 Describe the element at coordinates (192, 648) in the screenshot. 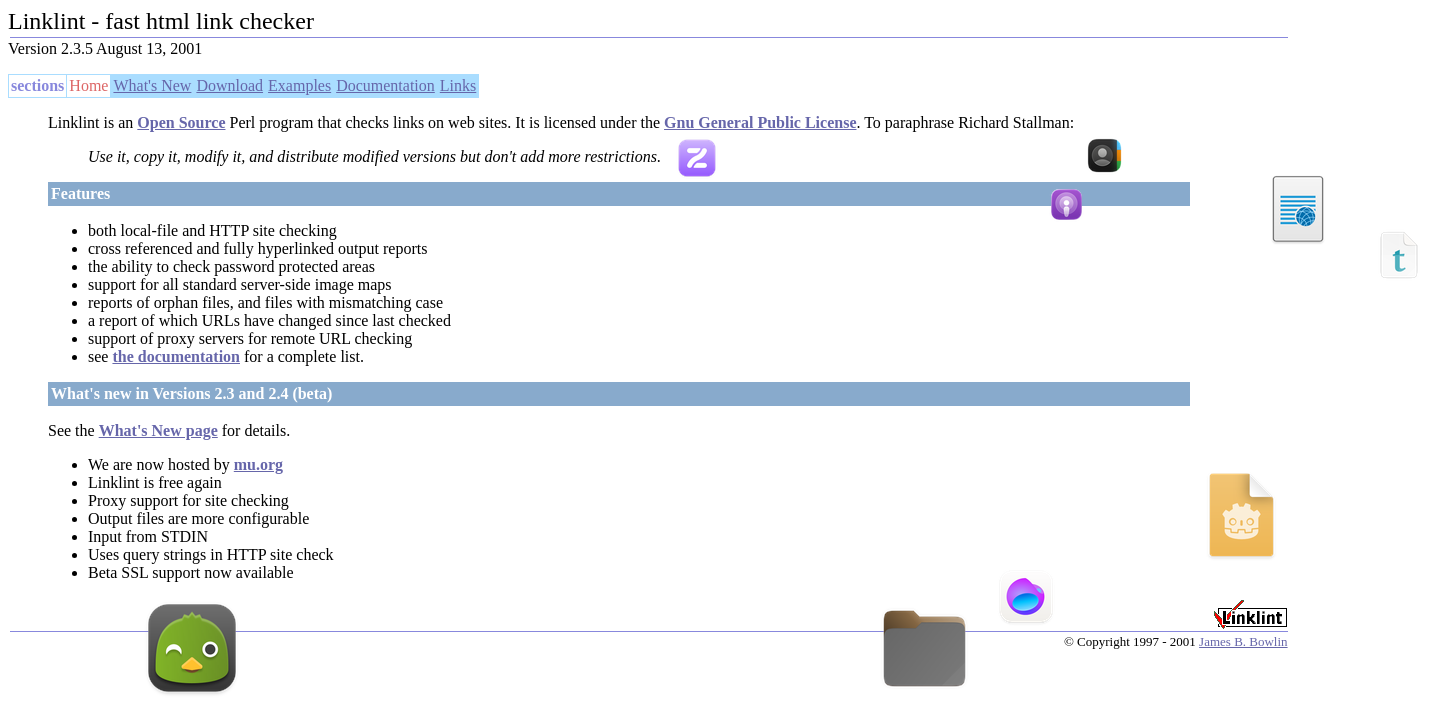

I see `open choqok microblogging client` at that location.